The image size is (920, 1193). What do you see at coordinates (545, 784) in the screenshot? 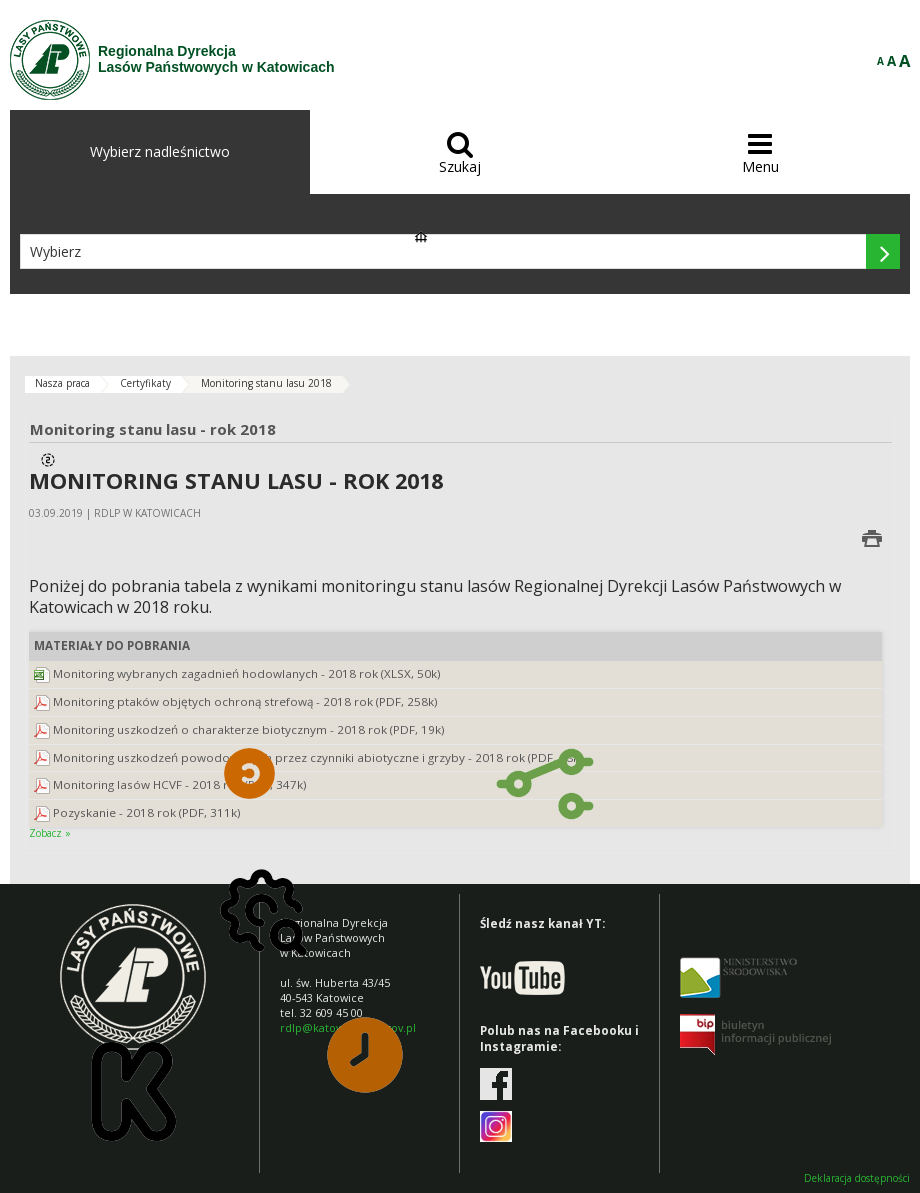
I see `switch between circuit paths or connections` at bounding box center [545, 784].